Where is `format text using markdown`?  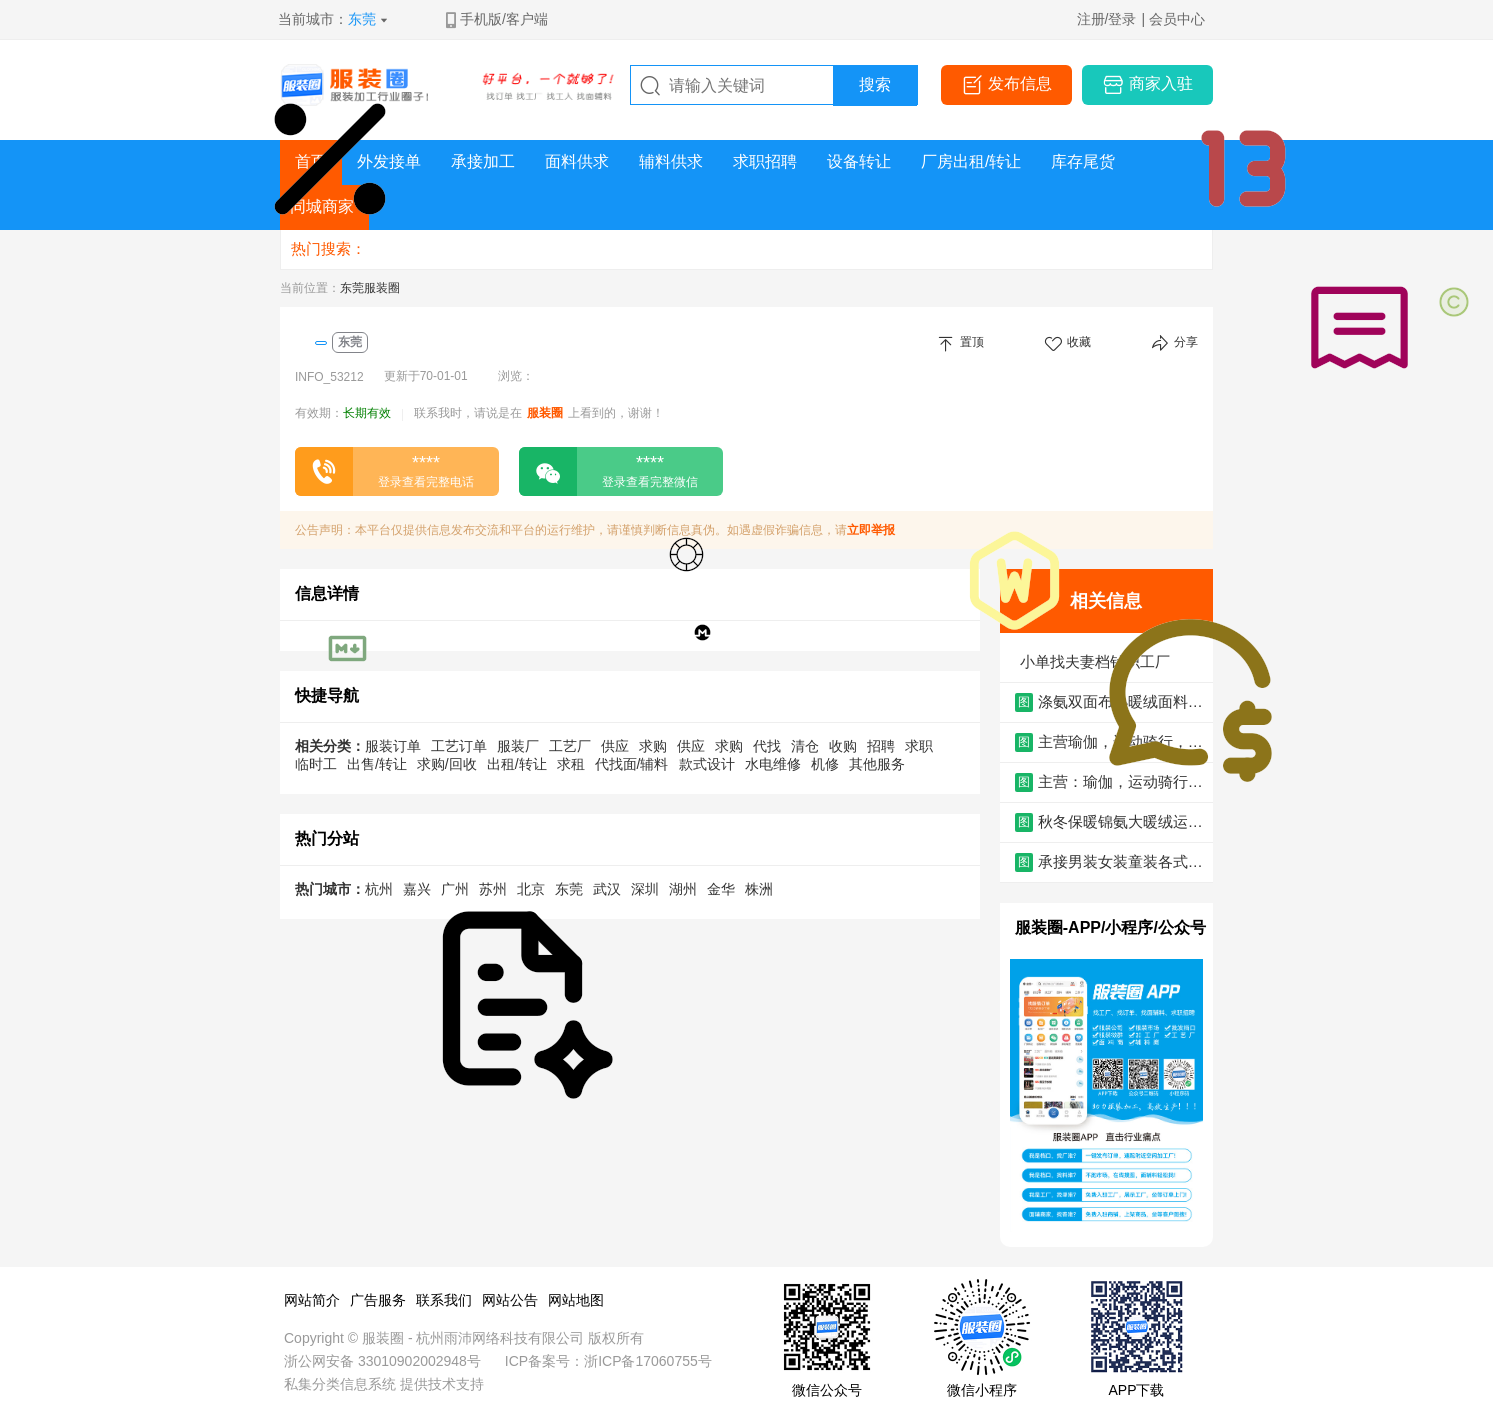 format text using markdown is located at coordinates (347, 648).